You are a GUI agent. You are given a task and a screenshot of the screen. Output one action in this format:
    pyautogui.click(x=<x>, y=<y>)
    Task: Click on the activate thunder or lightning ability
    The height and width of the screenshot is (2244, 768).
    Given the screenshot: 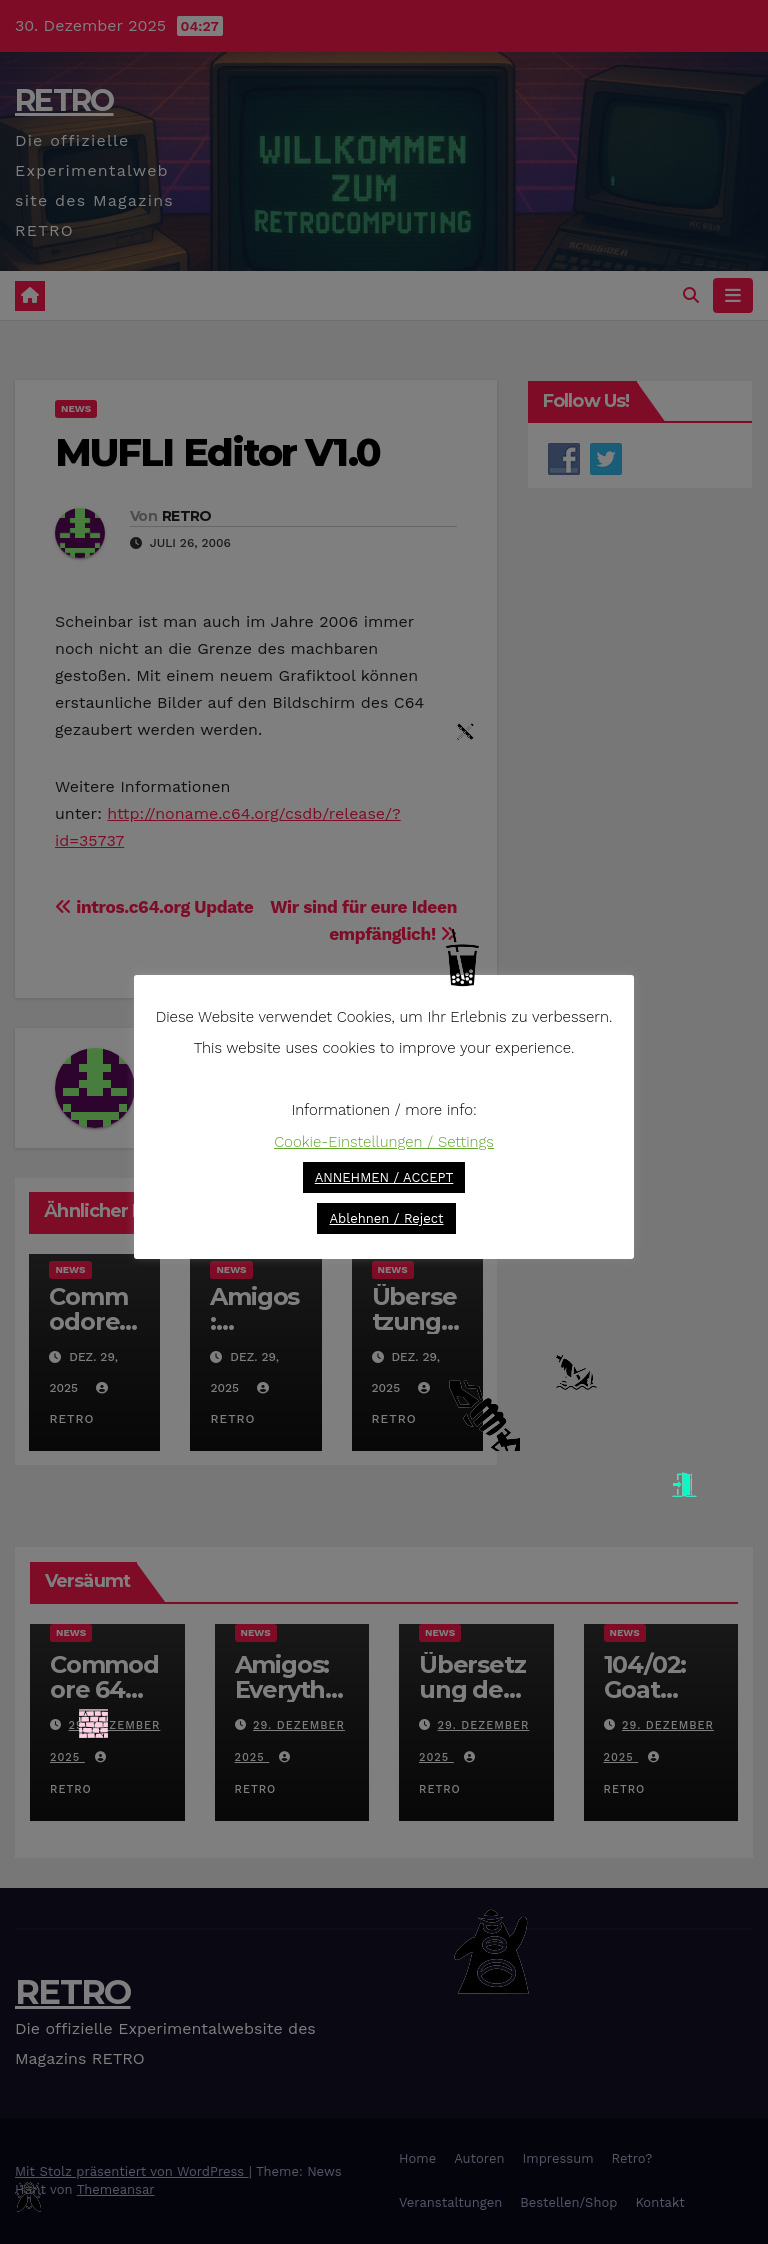 What is the action you would take?
    pyautogui.click(x=485, y=1416)
    